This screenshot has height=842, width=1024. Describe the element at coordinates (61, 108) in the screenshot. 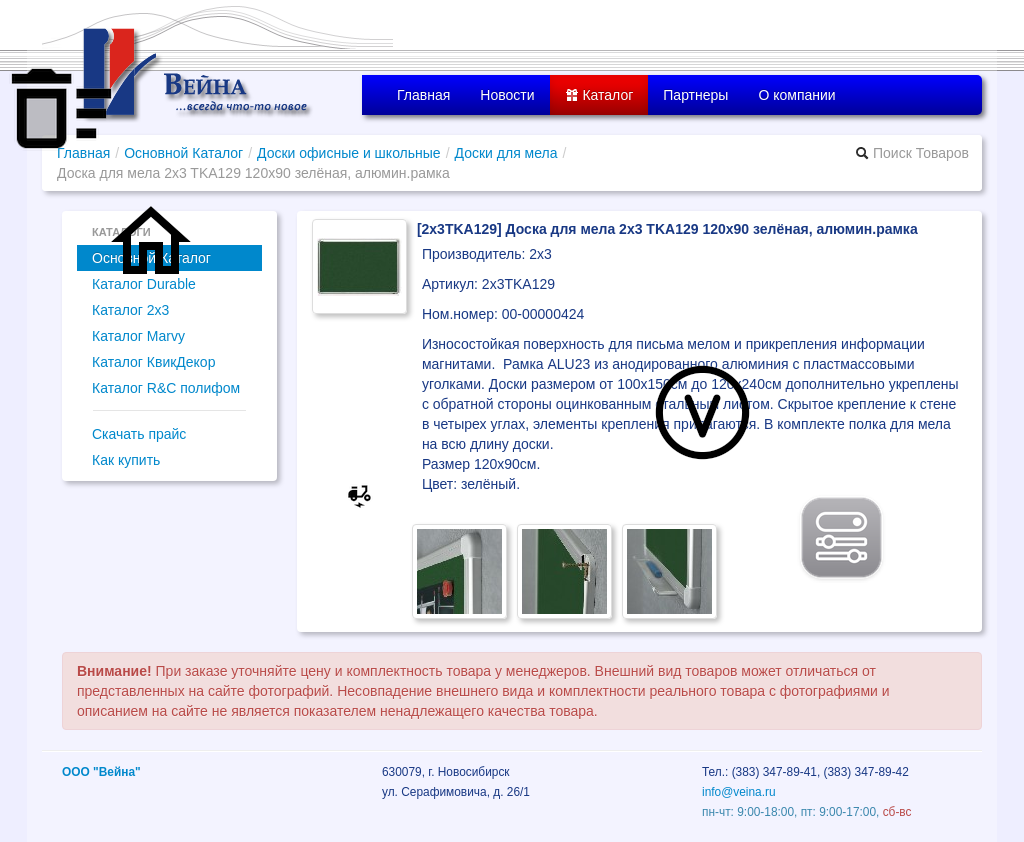

I see `bulk delete selected items` at that location.